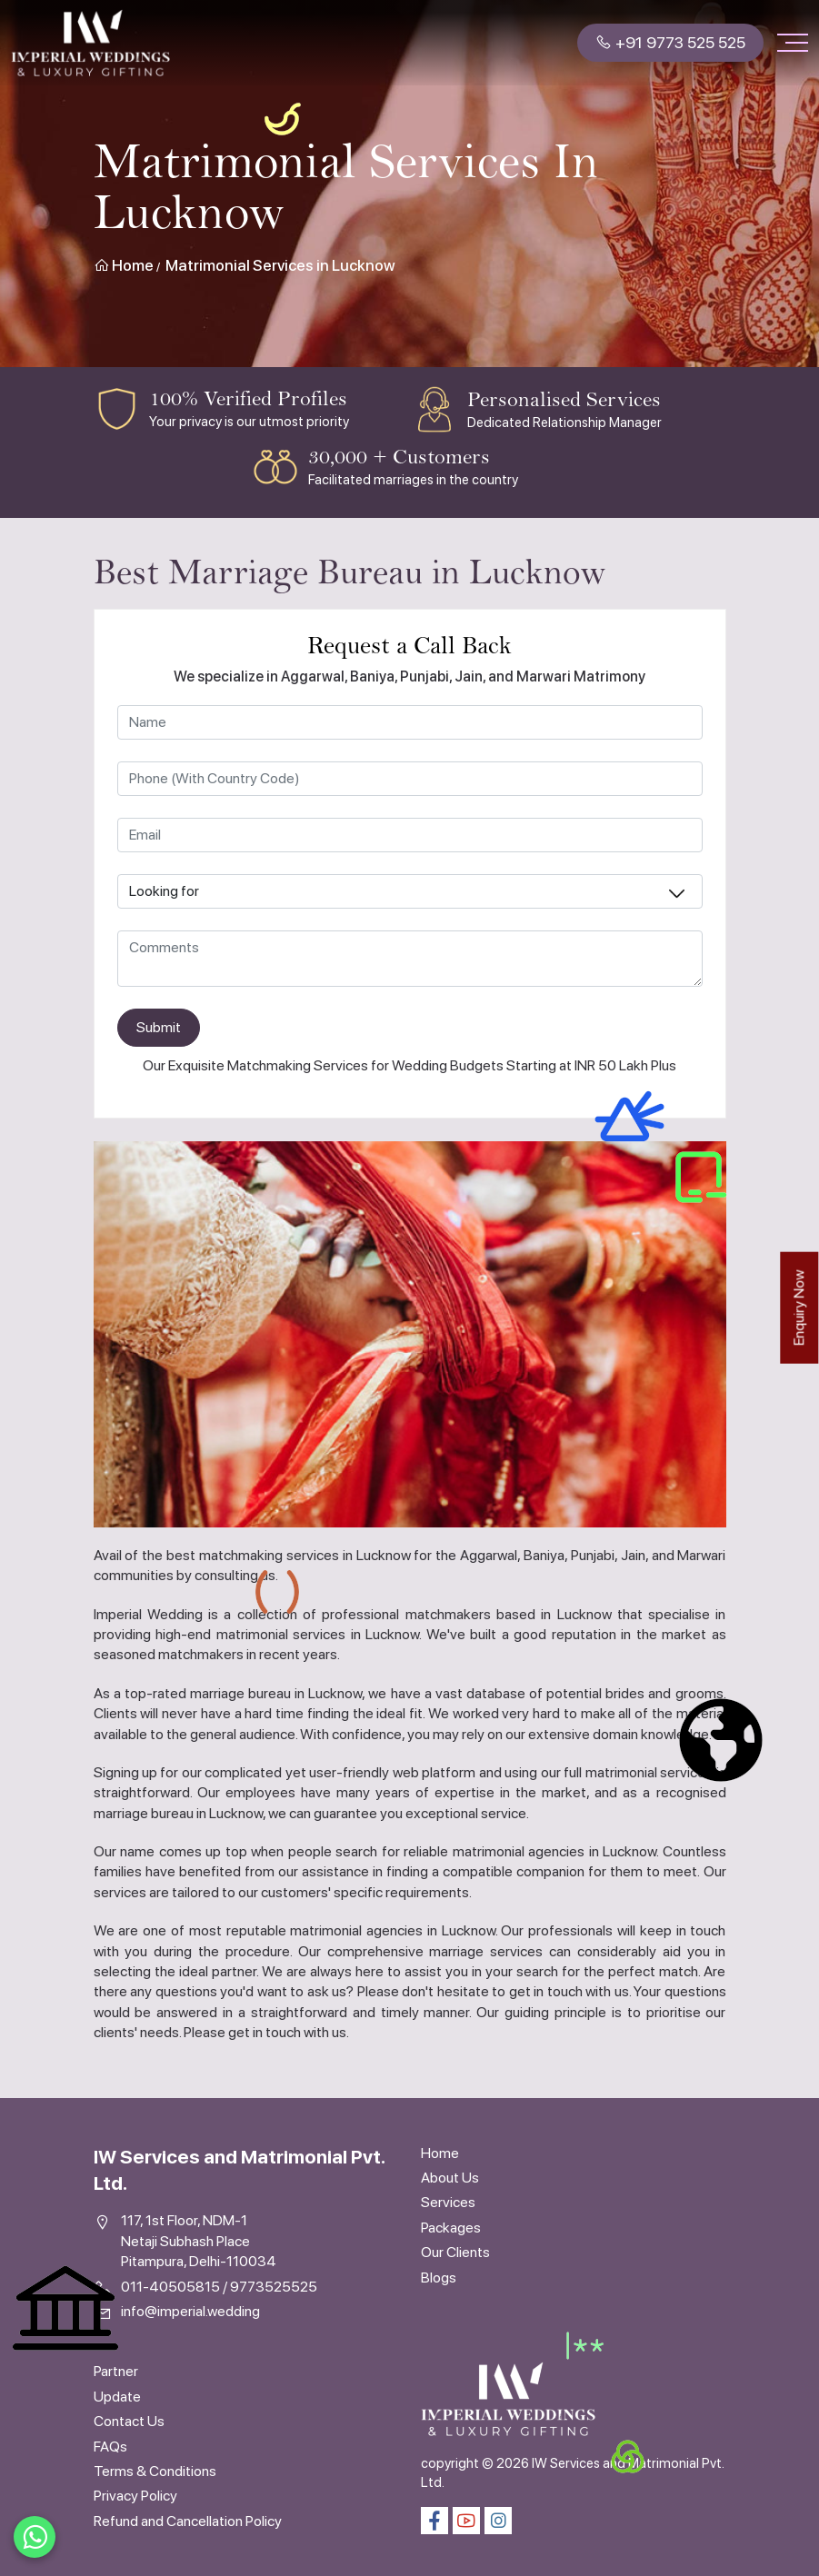 Image resolution: width=819 pixels, height=2576 pixels. I want to click on access your spaces or workspaces, so click(627, 2456).